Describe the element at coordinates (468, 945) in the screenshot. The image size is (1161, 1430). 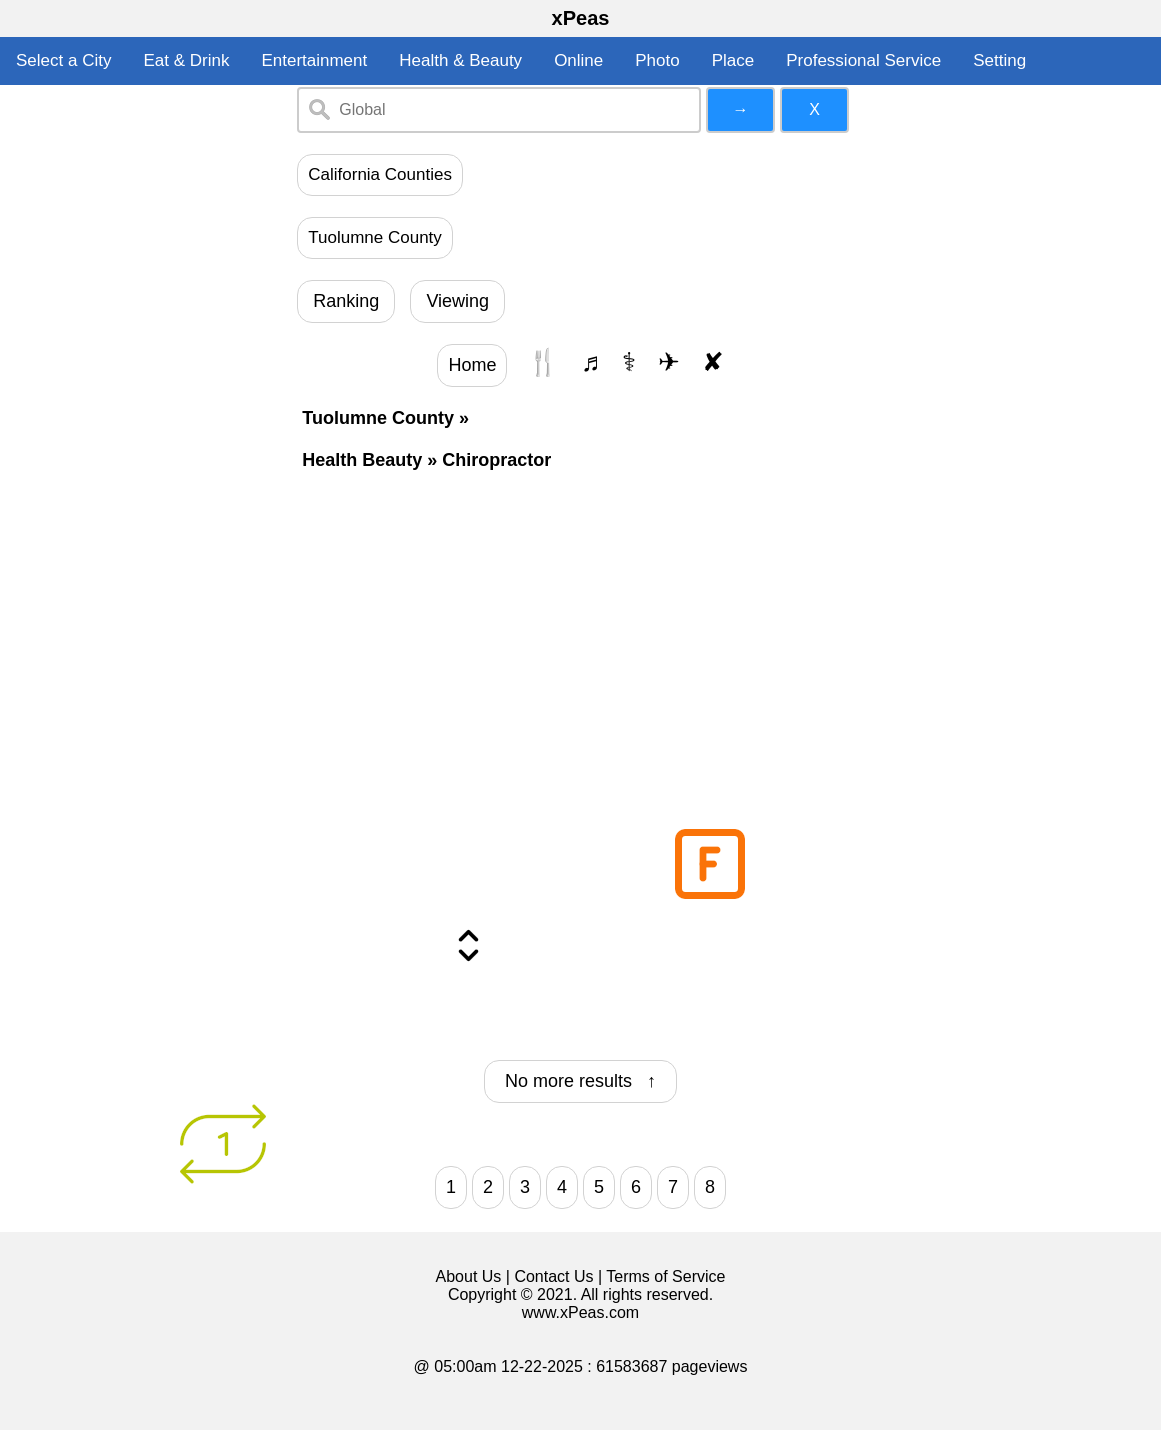
I see `expand or collapse a dropdown menu` at that location.